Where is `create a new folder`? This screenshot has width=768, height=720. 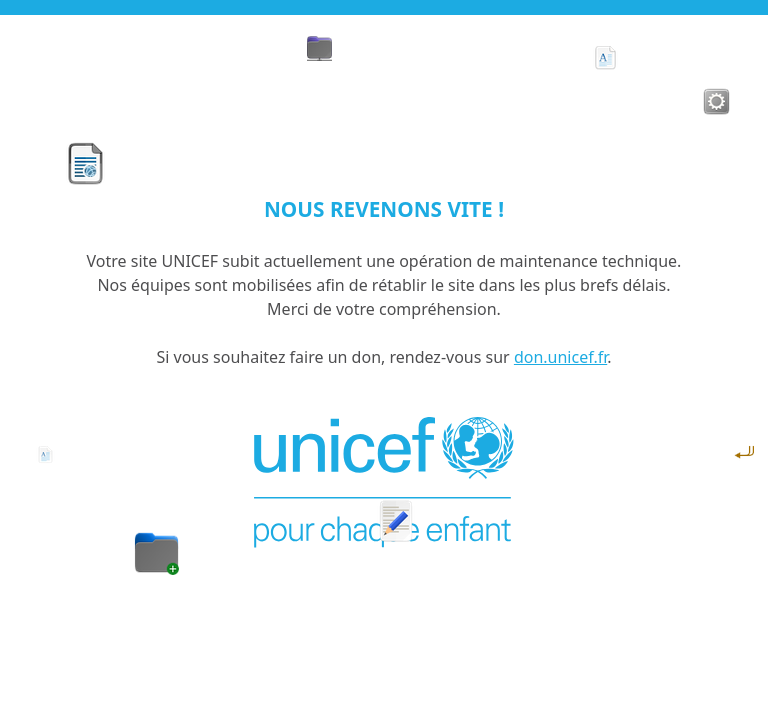
create a new folder is located at coordinates (156, 552).